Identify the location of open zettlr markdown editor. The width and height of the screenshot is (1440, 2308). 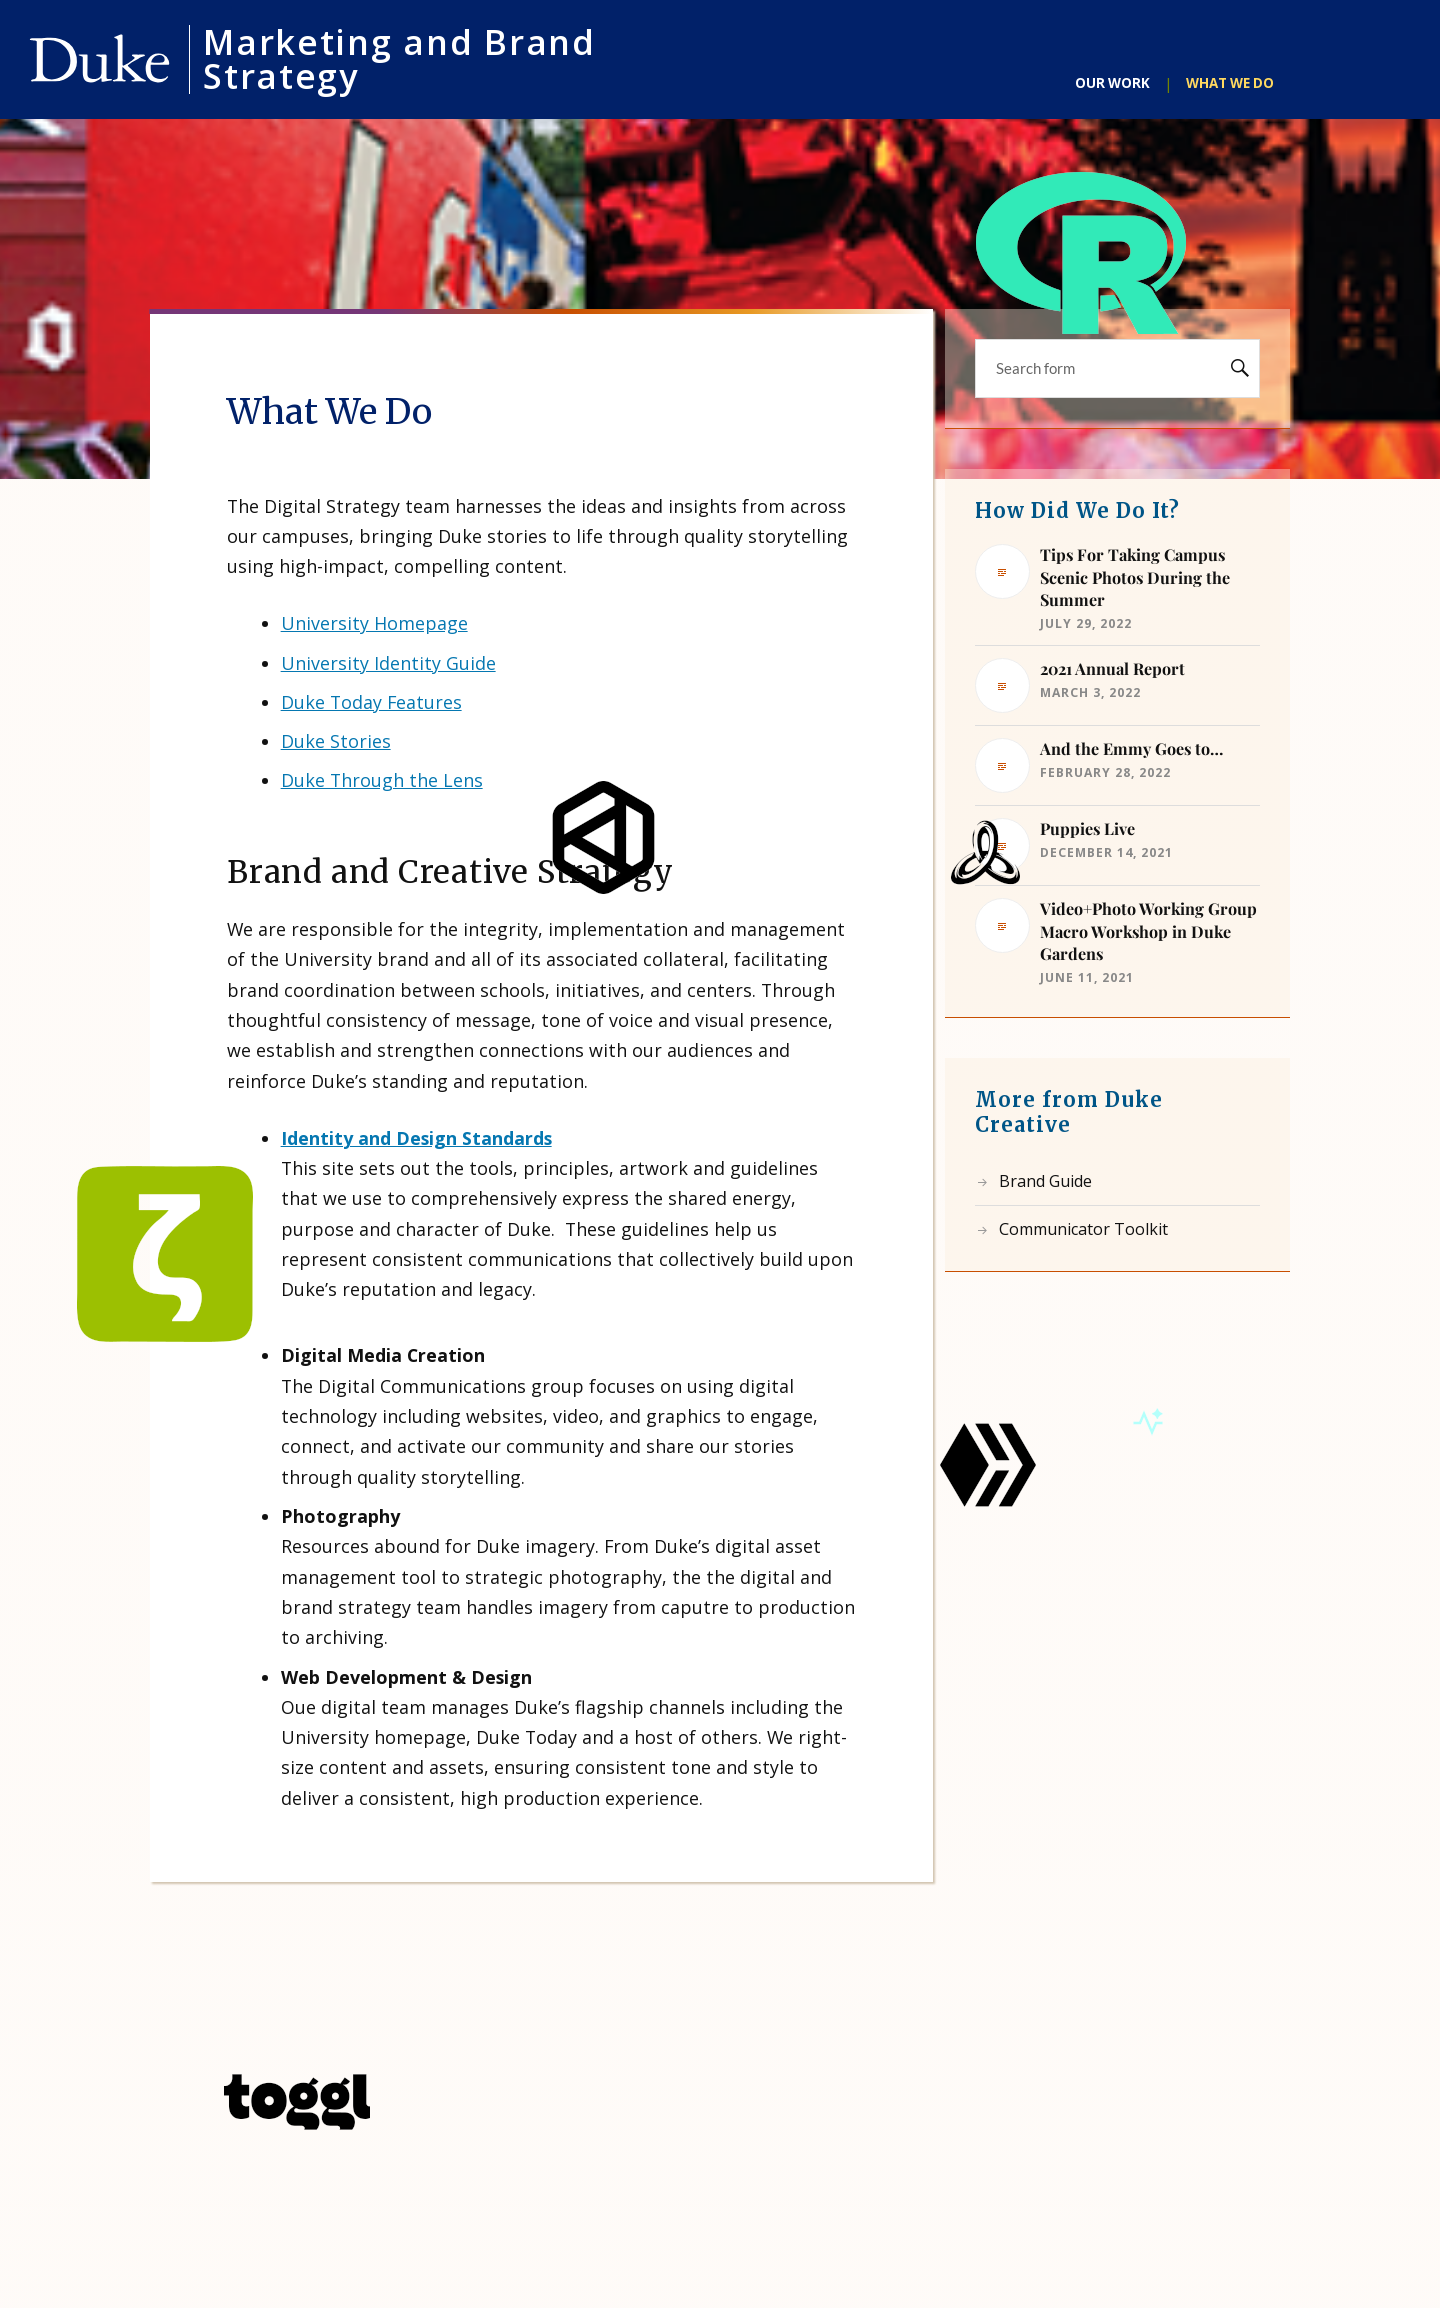
(165, 1254).